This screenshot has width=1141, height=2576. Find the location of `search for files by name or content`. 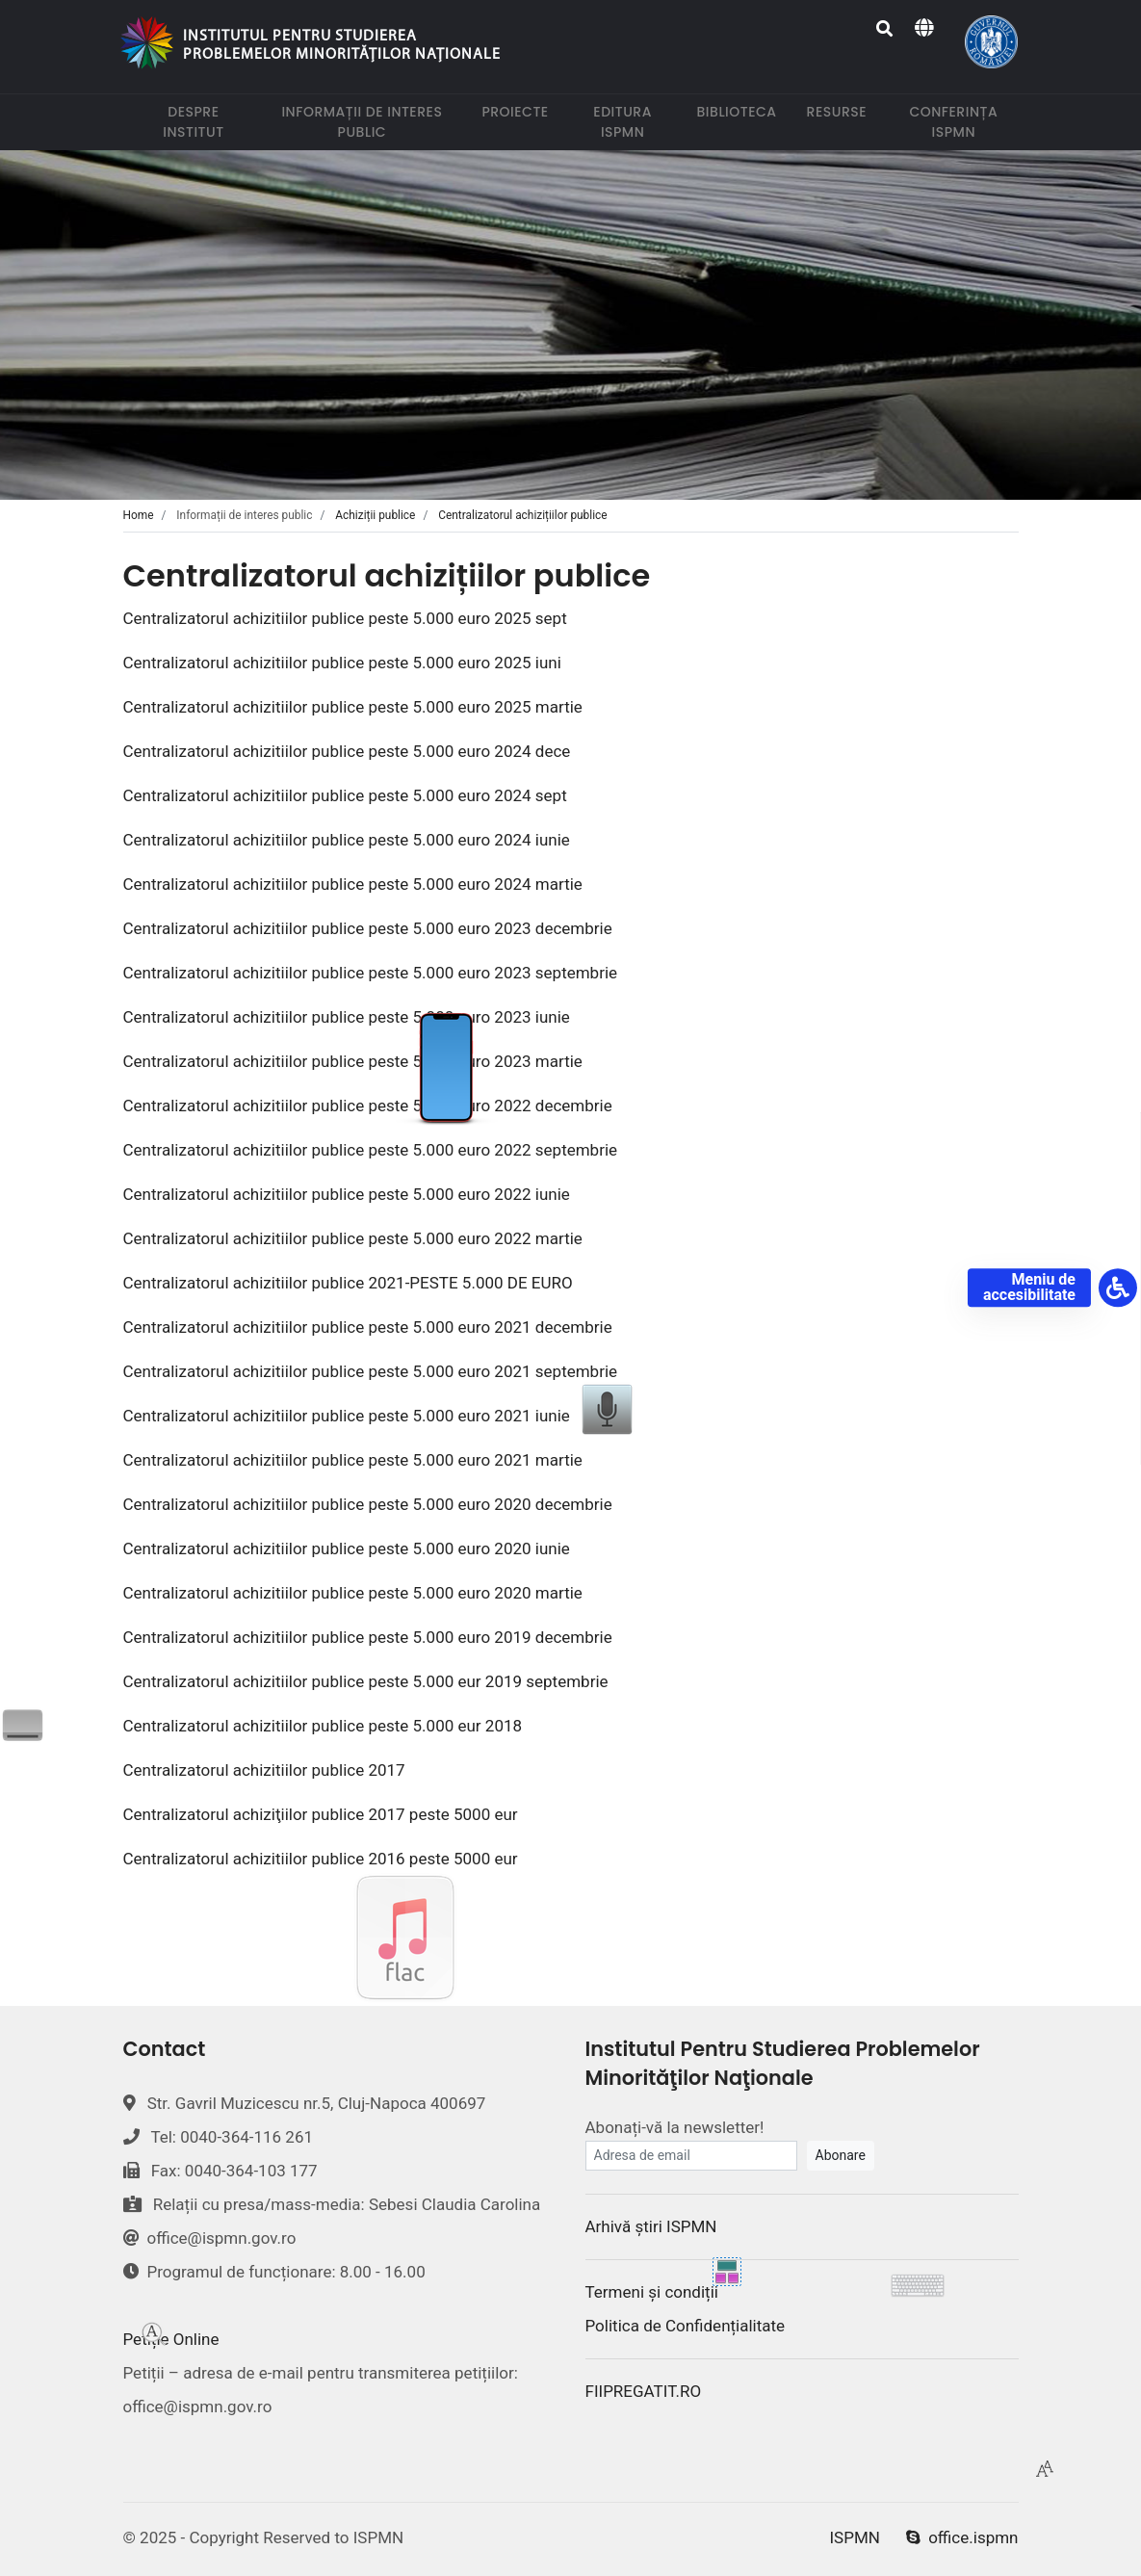

search for files by name or content is located at coordinates (153, 2333).